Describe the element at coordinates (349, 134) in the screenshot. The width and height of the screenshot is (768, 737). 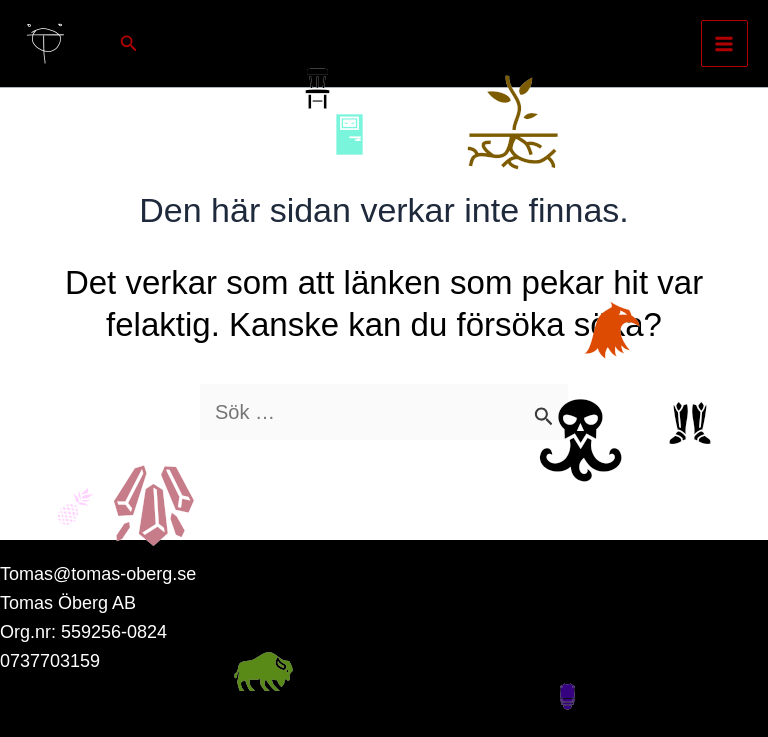
I see `monitor door or entry point activity` at that location.